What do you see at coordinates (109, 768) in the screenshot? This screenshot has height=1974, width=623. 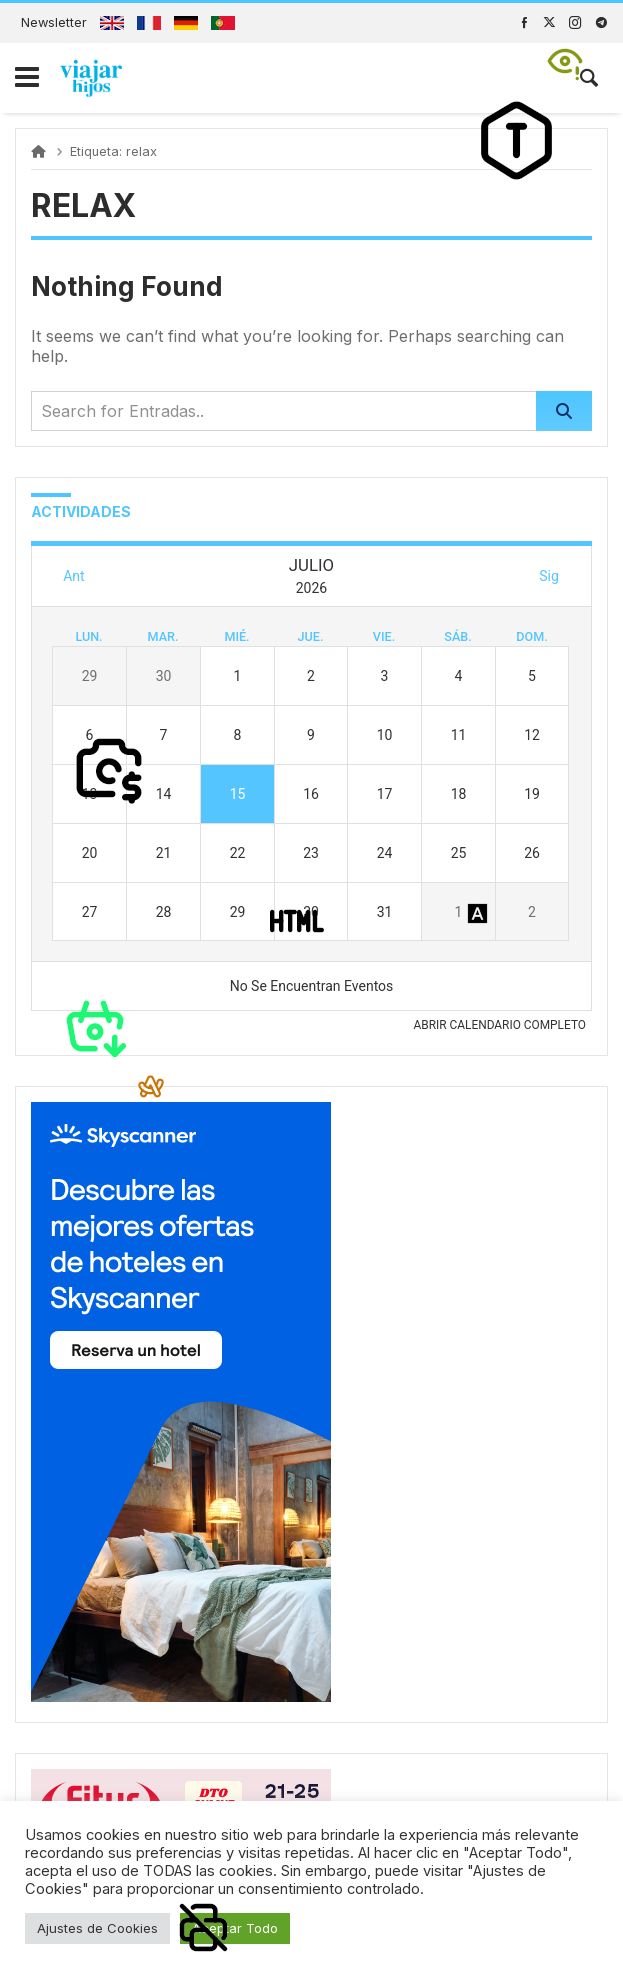 I see `purchase or rent camera equipment` at bounding box center [109, 768].